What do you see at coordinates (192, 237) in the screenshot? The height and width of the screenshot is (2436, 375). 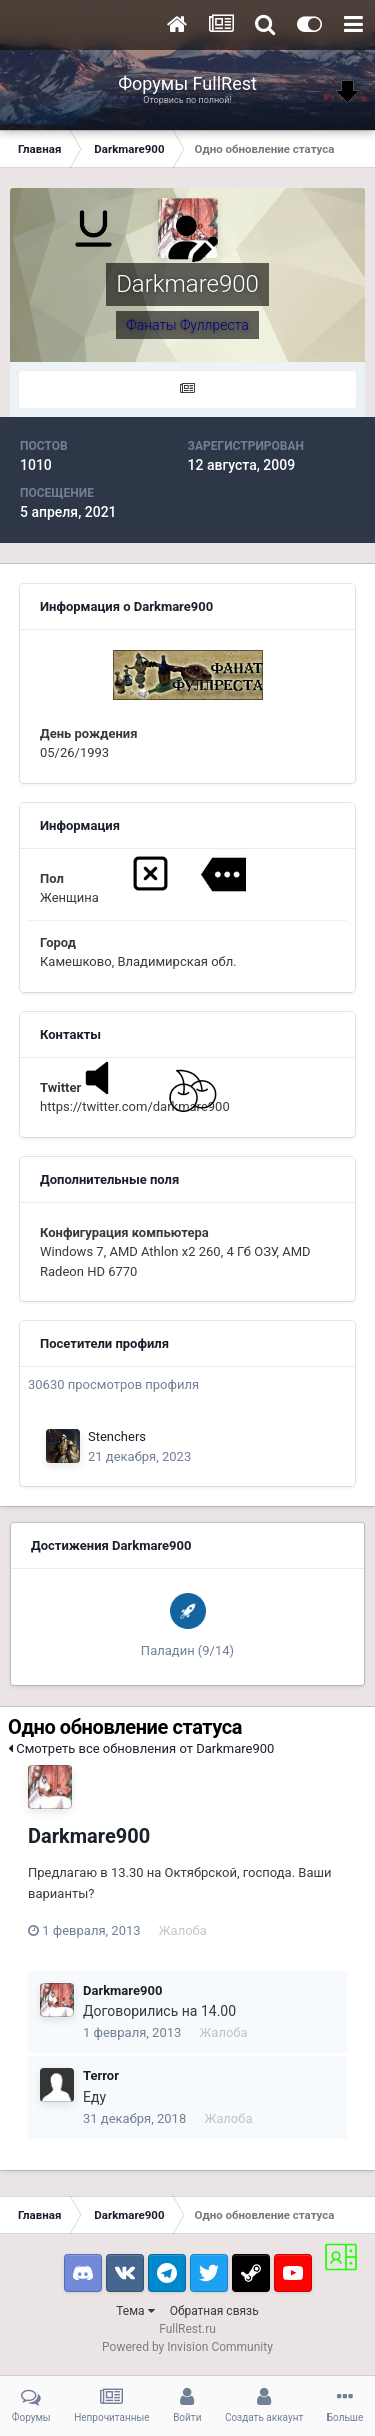 I see `edit user profile` at bounding box center [192, 237].